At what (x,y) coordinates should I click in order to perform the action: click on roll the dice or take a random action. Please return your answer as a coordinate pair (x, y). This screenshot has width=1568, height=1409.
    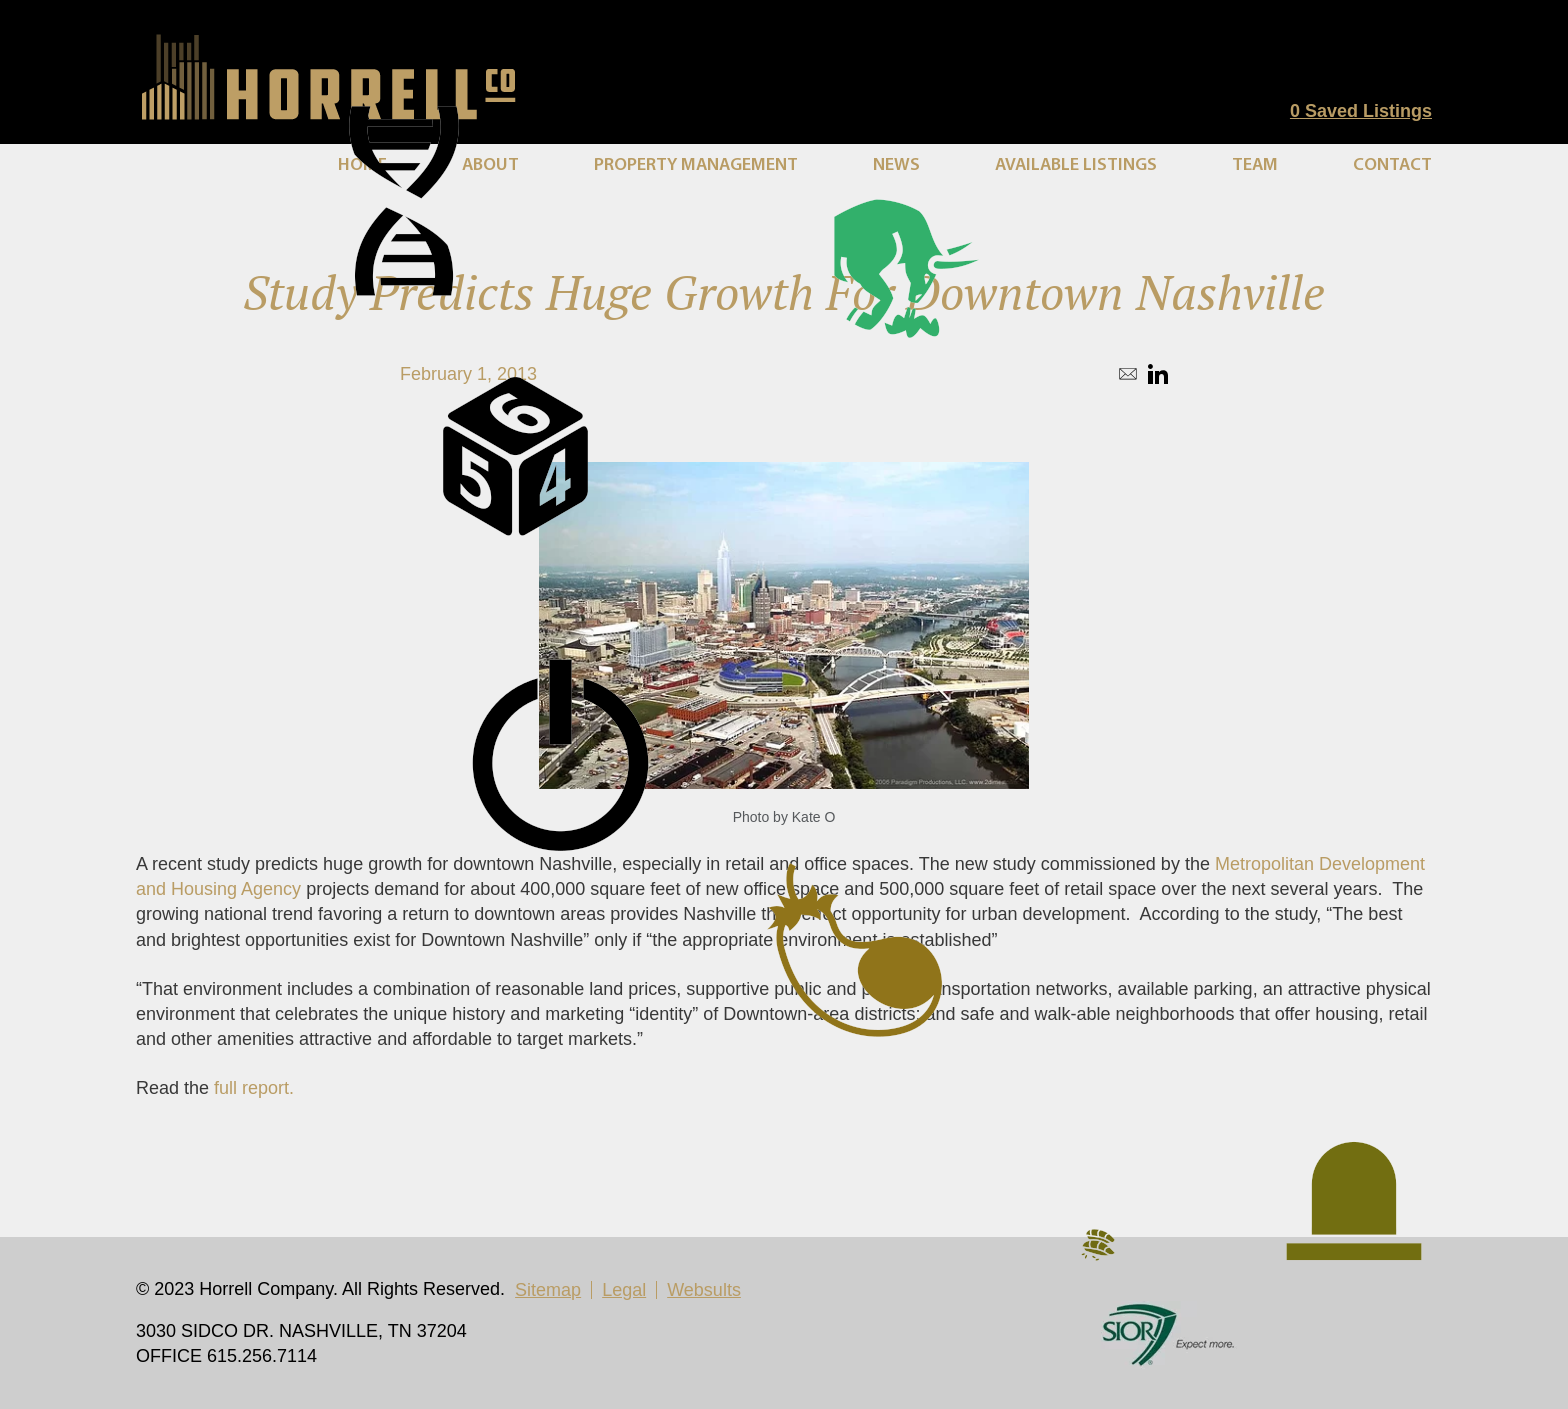
    Looking at the image, I should click on (515, 457).